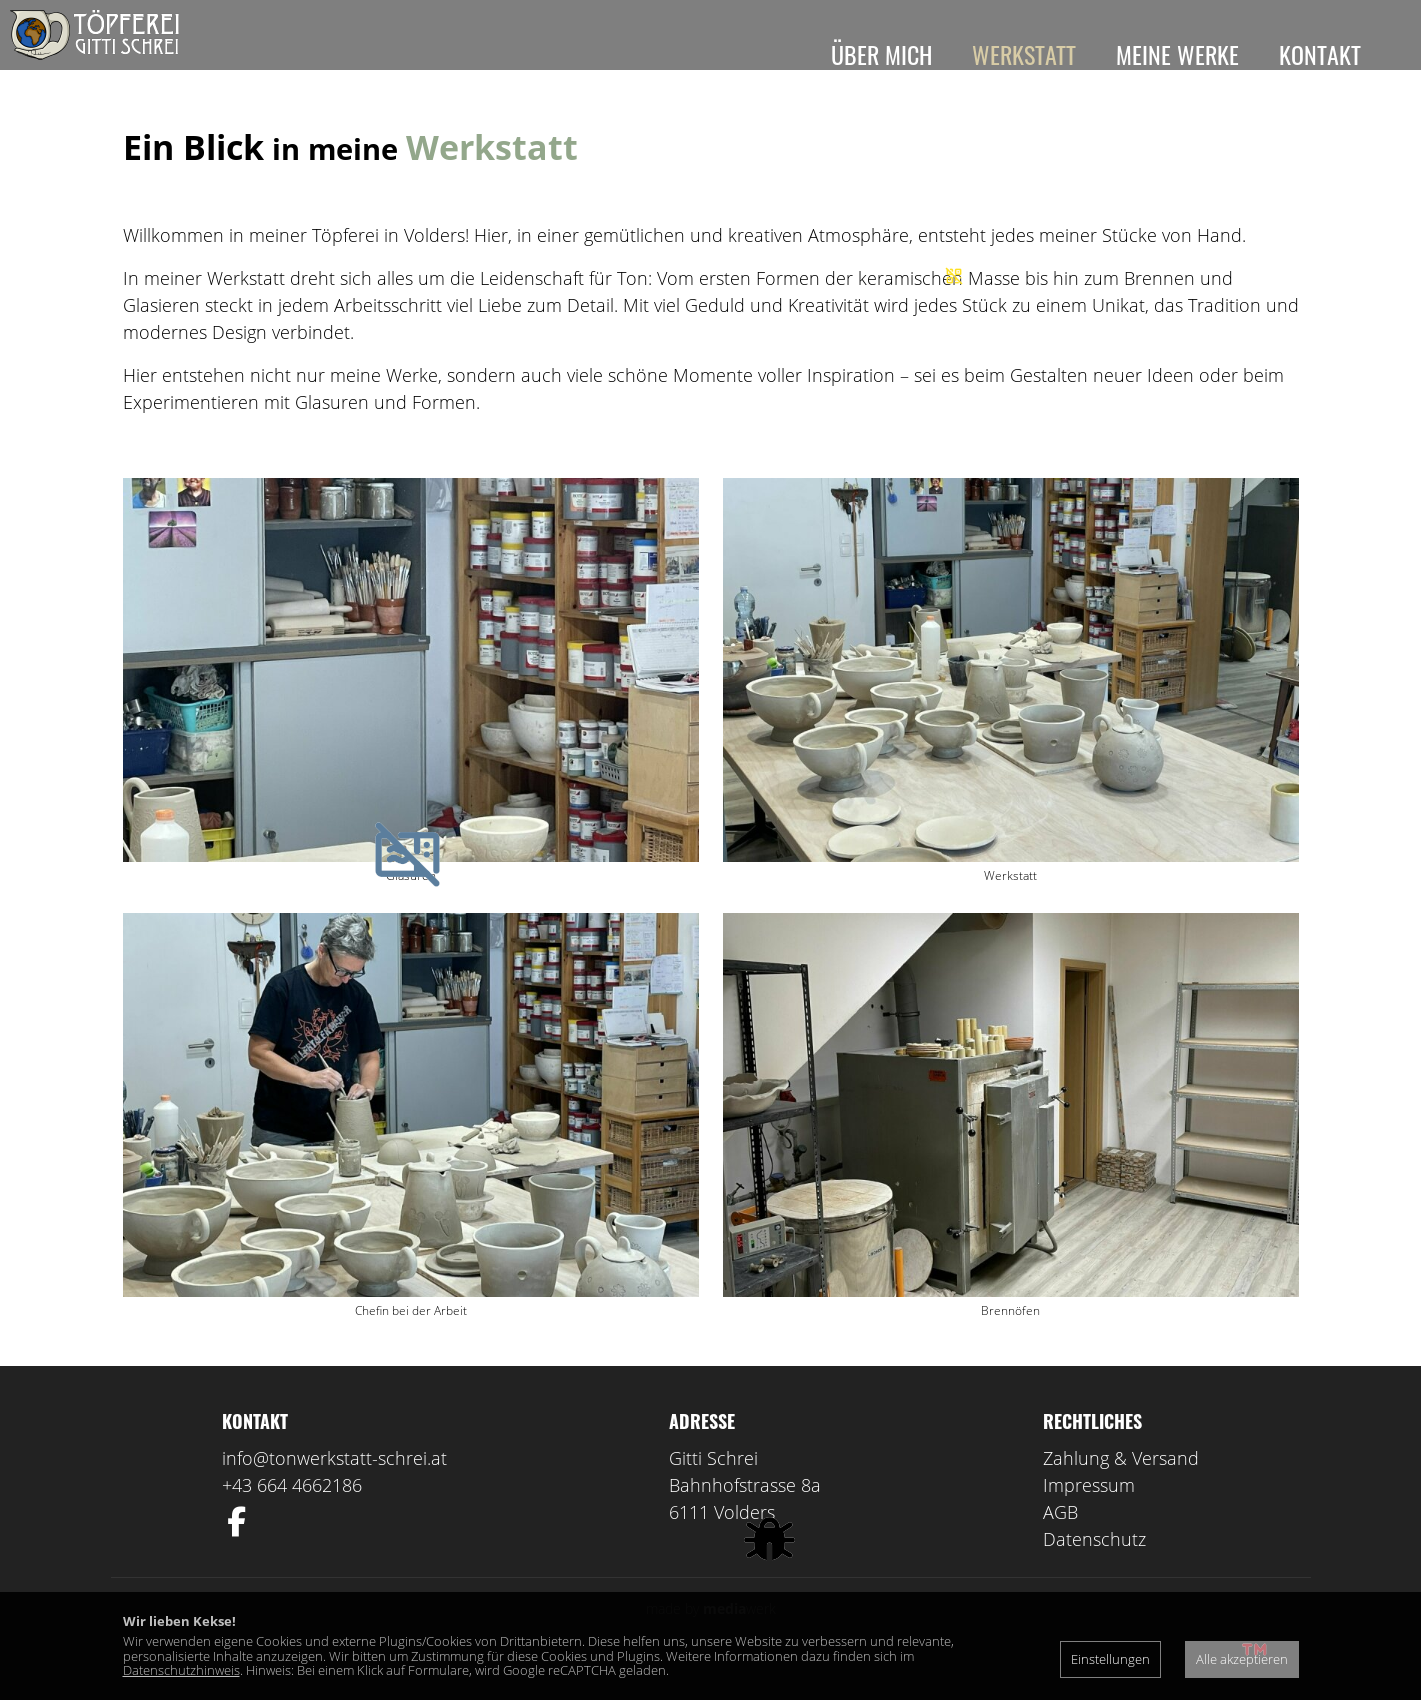  What do you see at coordinates (769, 1537) in the screenshot?
I see `report a bug or issue` at bounding box center [769, 1537].